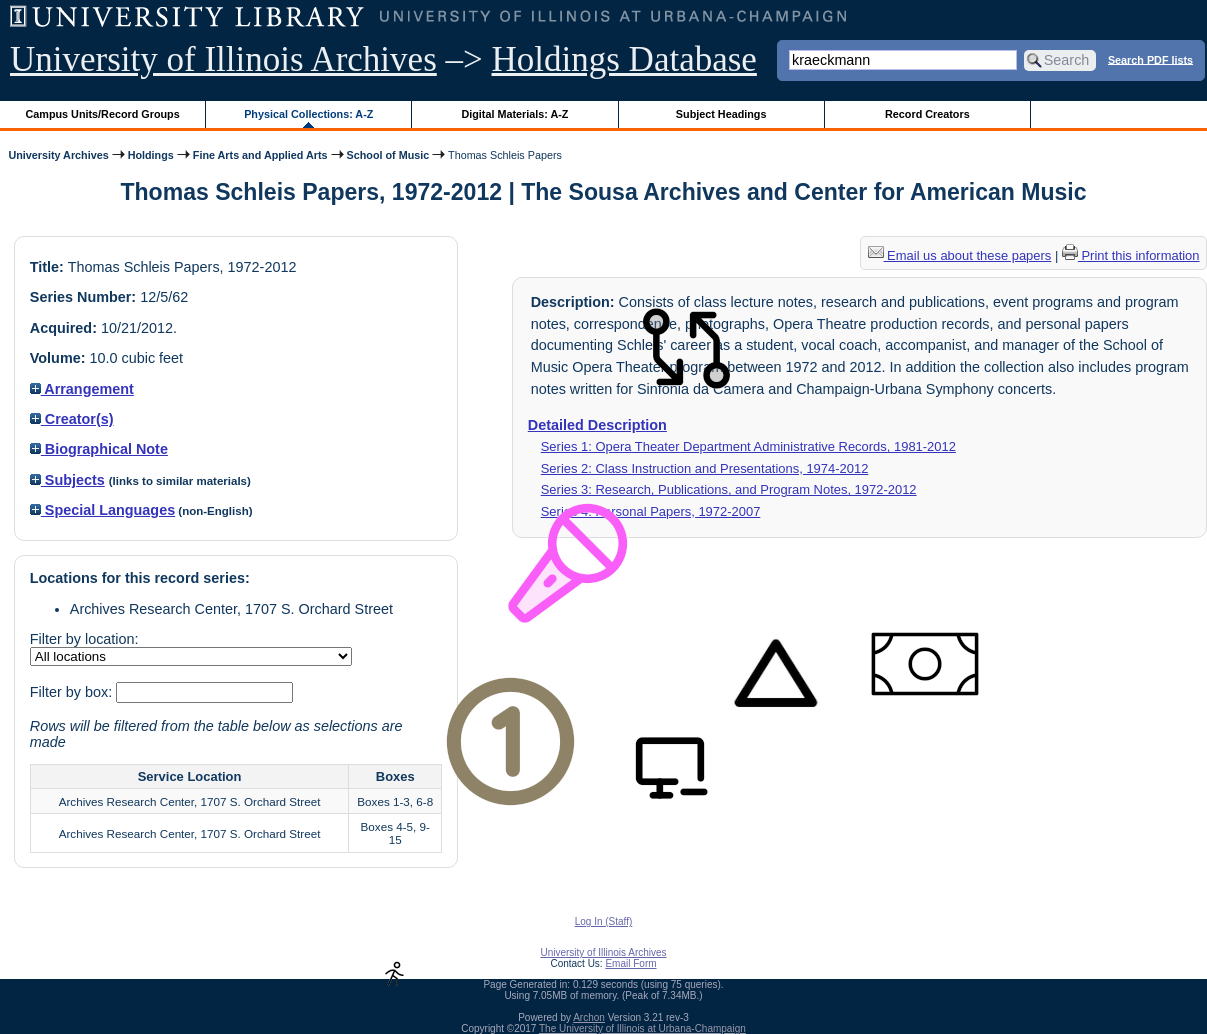 This screenshot has height=1034, width=1207. Describe the element at coordinates (565, 565) in the screenshot. I see `access voice recording or audio input` at that location.